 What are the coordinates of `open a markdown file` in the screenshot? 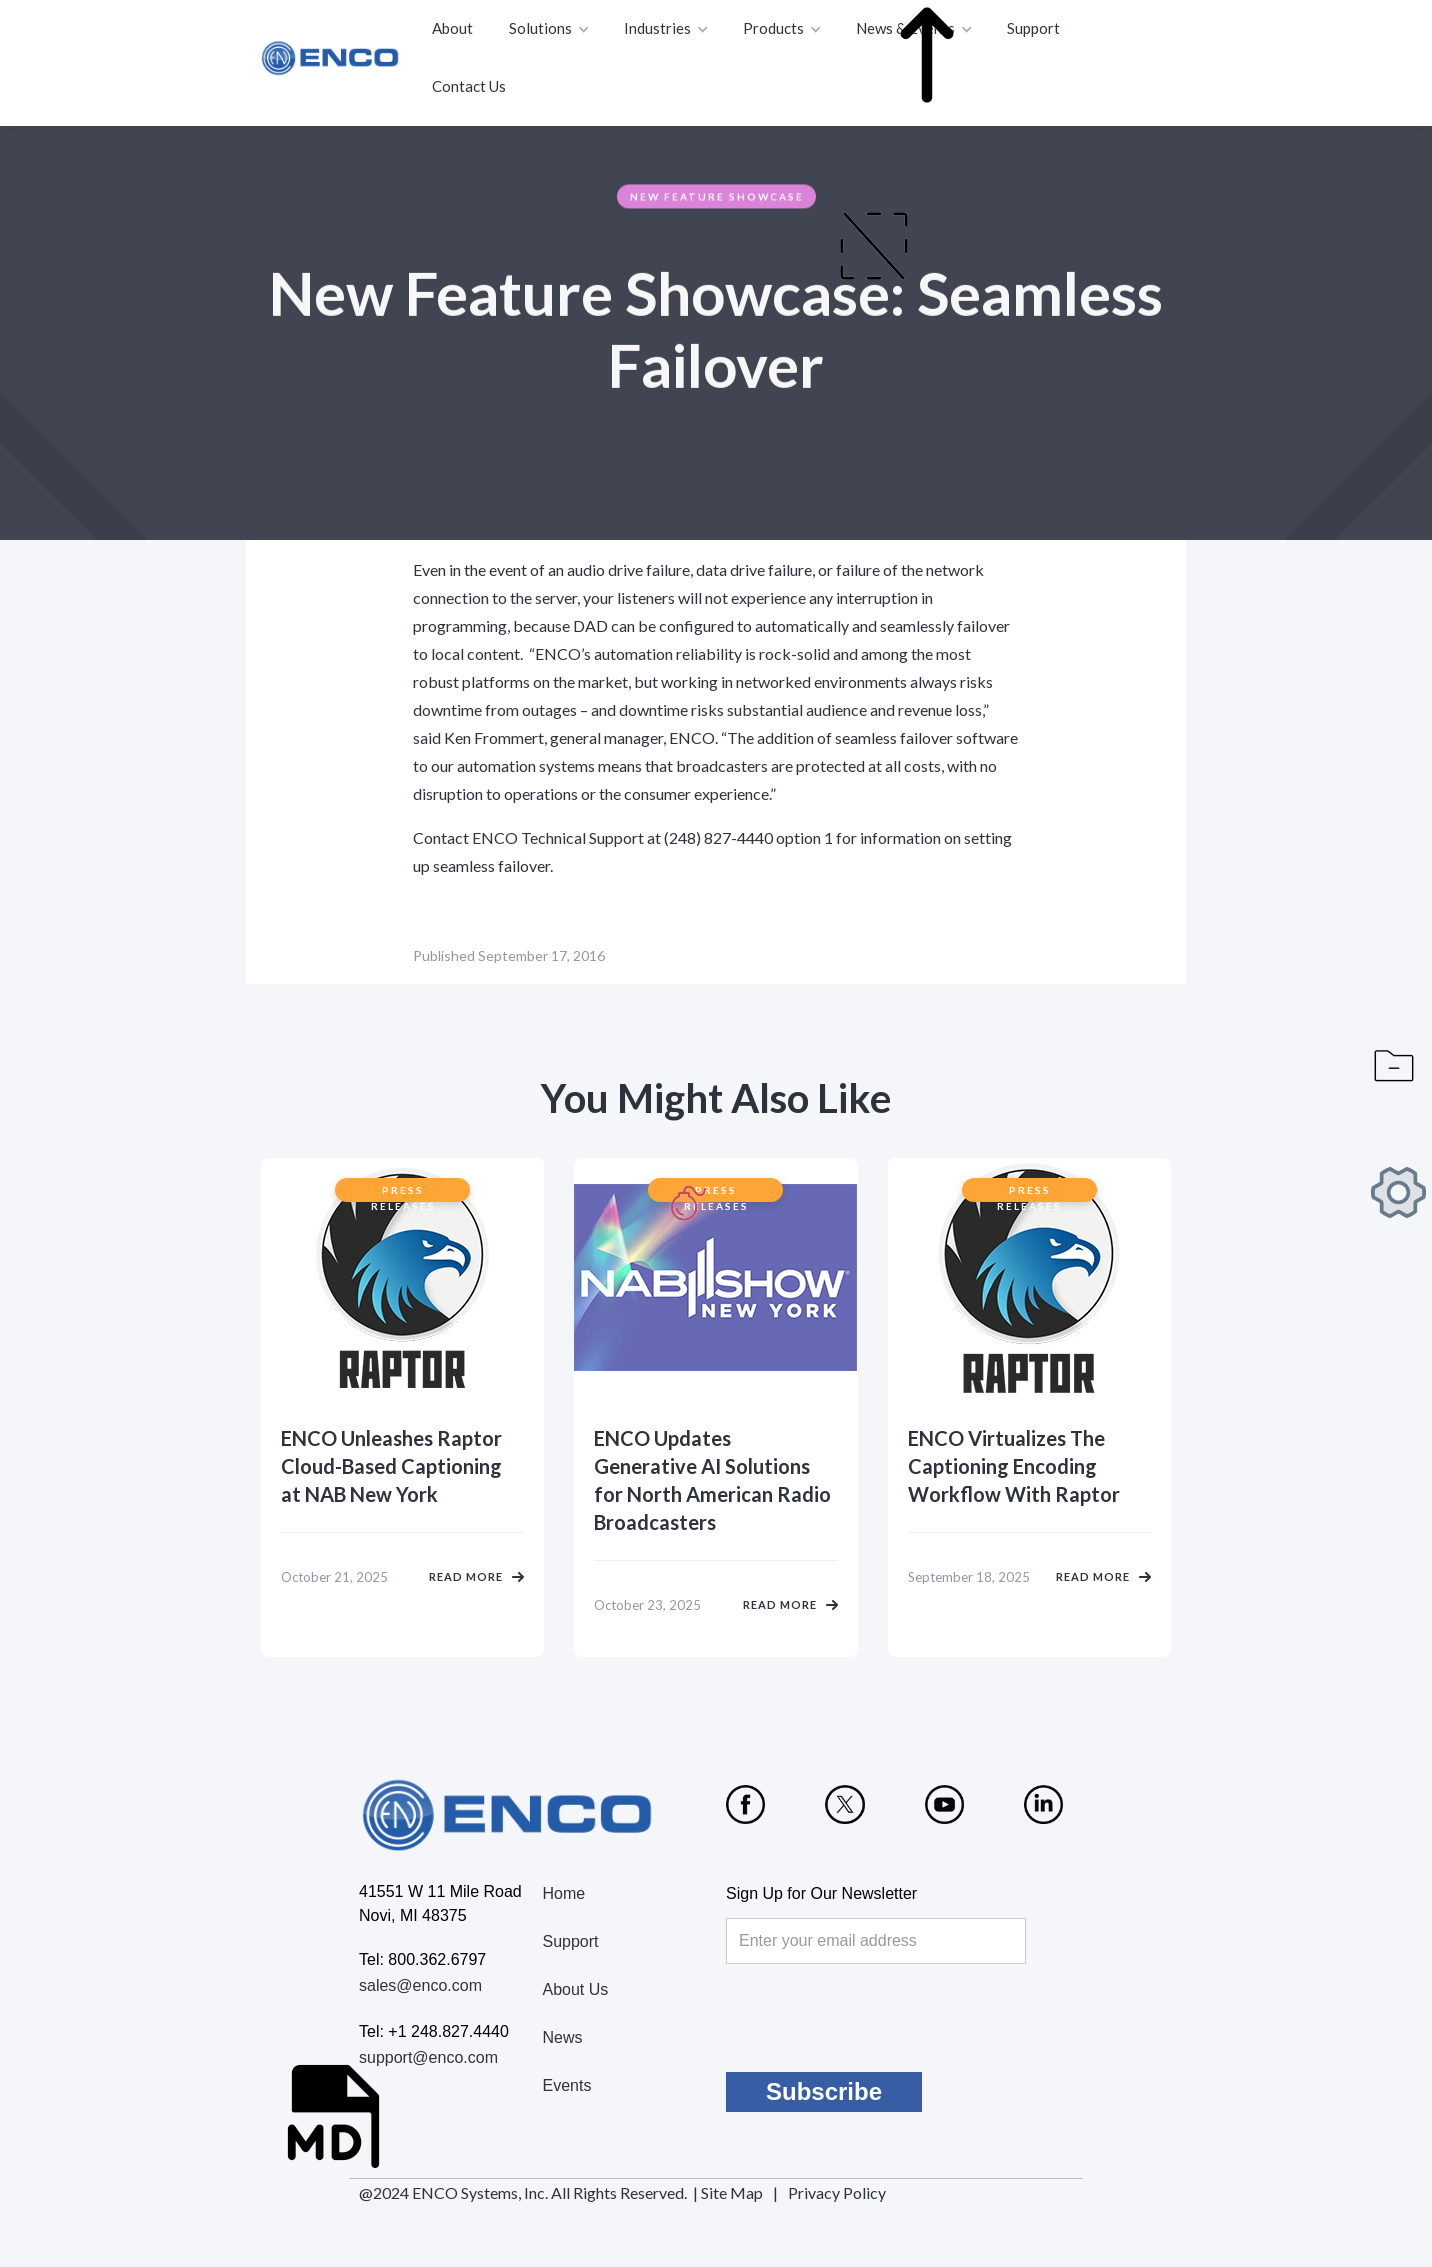 It's located at (335, 2116).